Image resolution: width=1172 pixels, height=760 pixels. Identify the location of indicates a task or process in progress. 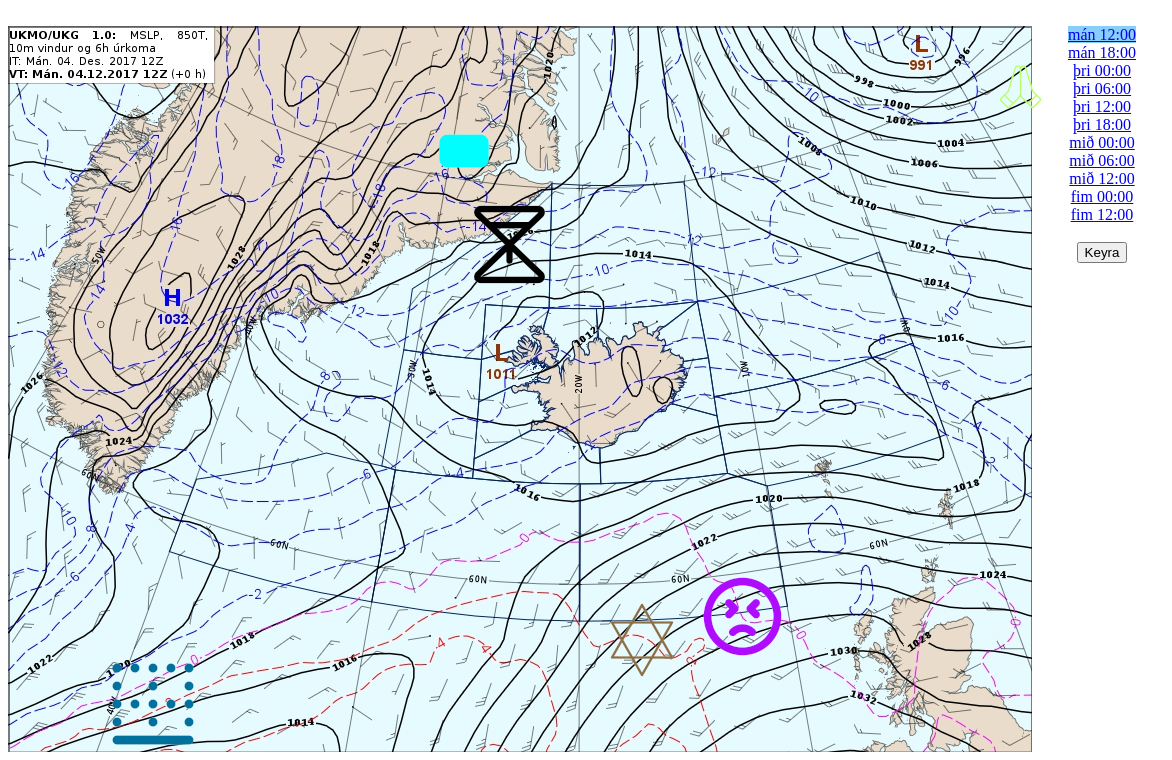
(509, 244).